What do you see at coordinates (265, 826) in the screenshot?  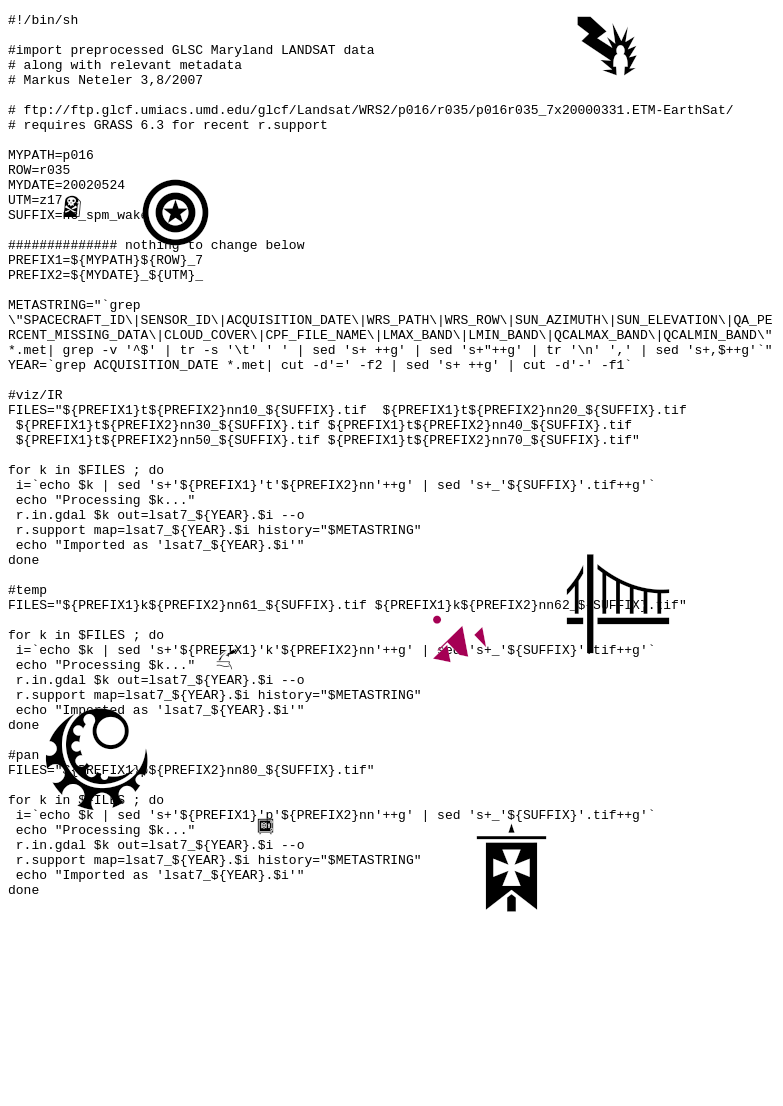 I see `access secure storage or vault` at bounding box center [265, 826].